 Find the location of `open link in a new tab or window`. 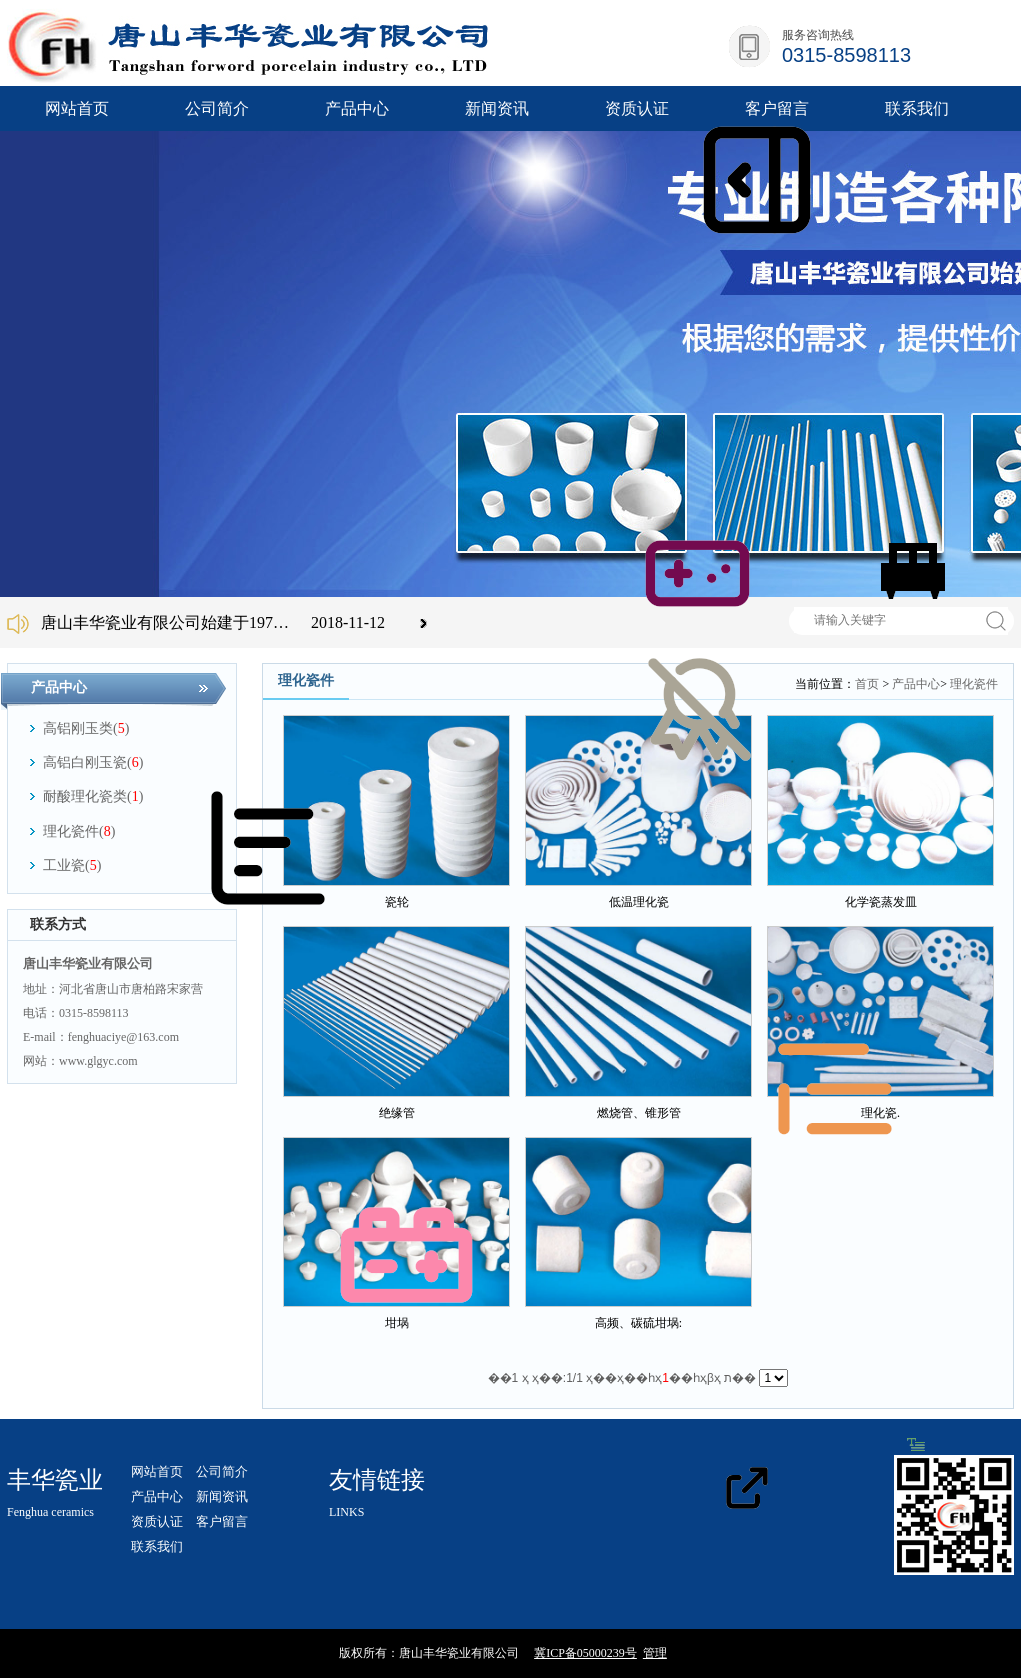

open link in a new tab or window is located at coordinates (747, 1488).